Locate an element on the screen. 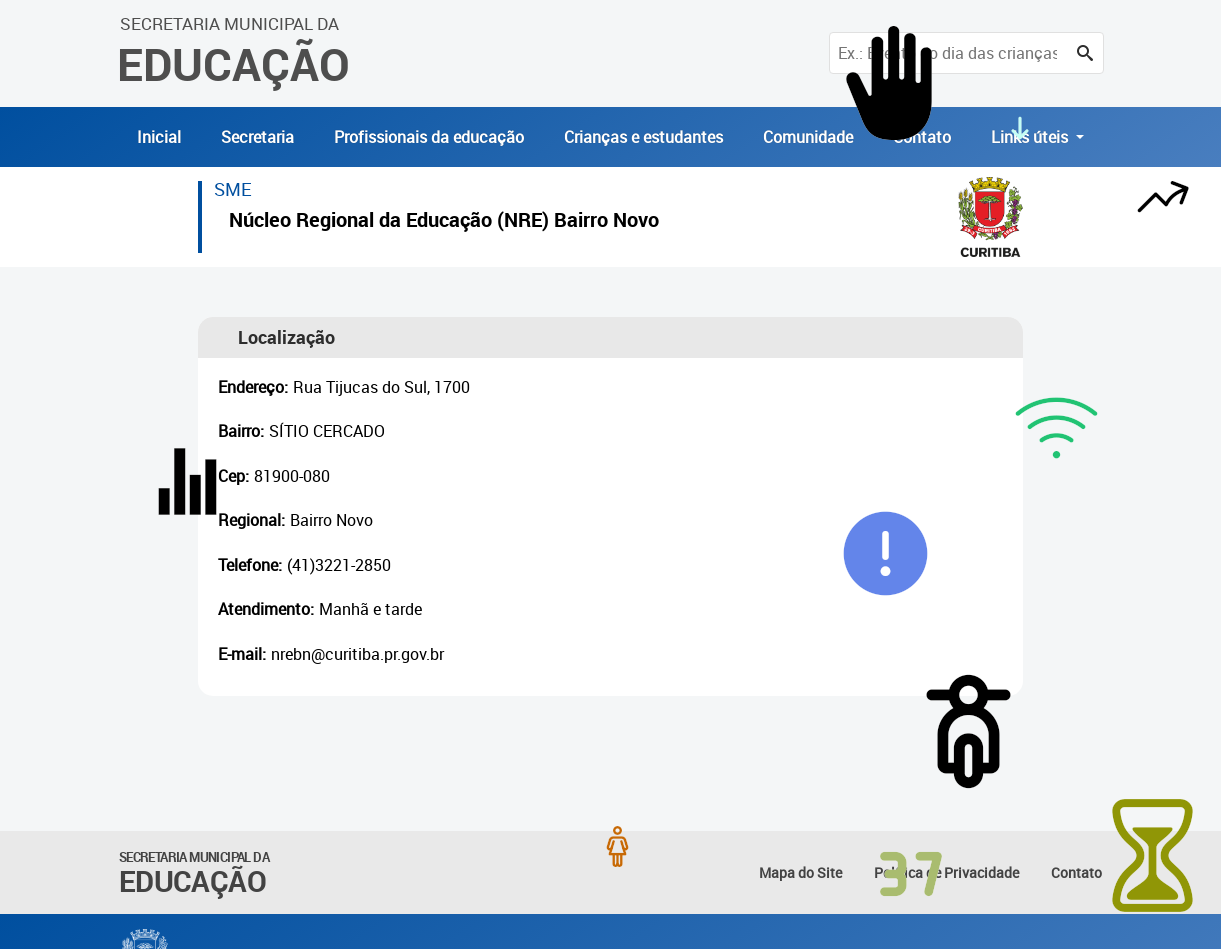 The image size is (1221, 949). displays the number 37 as a numeric indicator or badge is located at coordinates (911, 874).